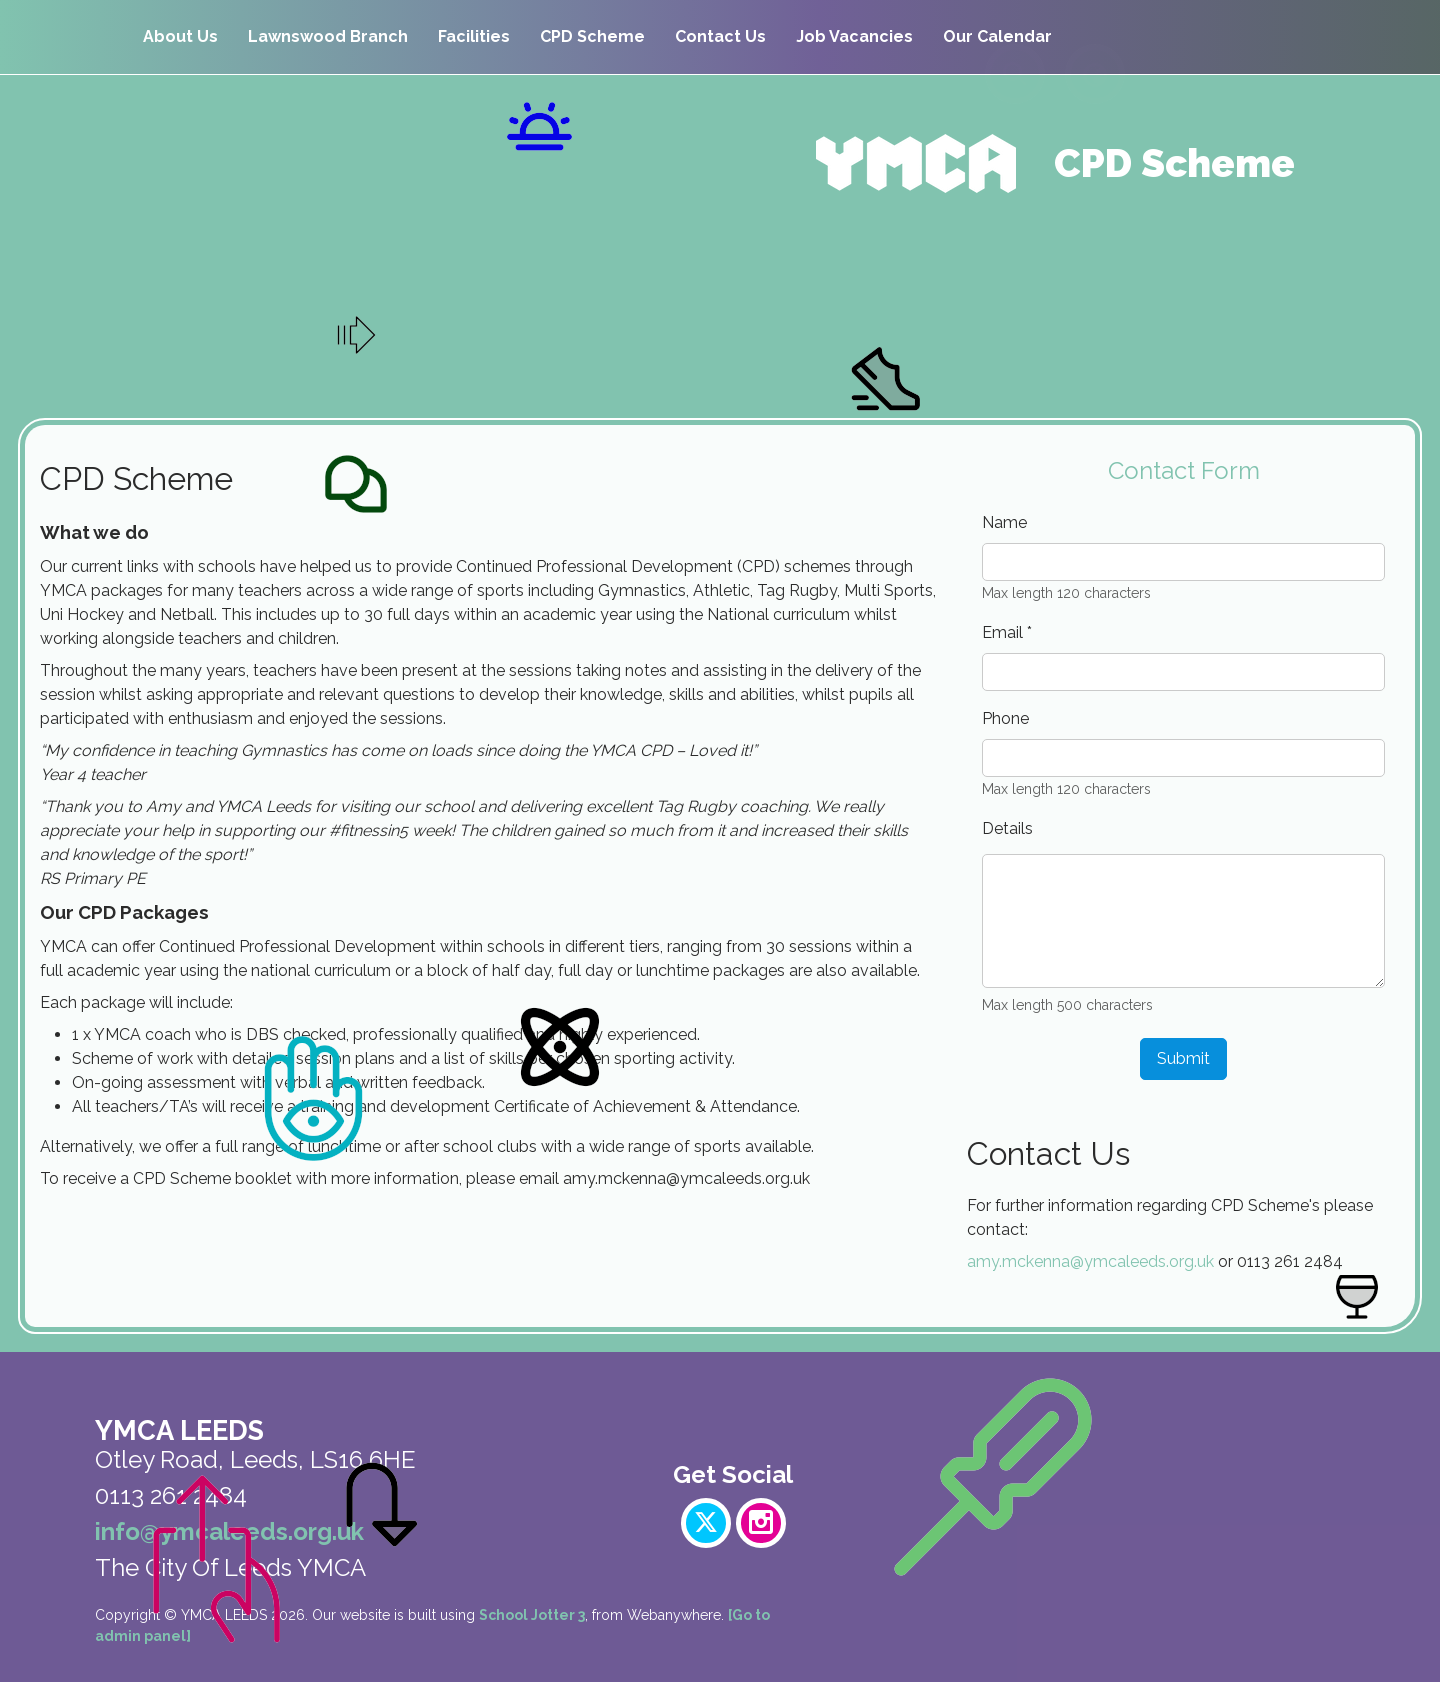 The height and width of the screenshot is (1682, 1440). I want to click on skip forward or advance to the next item, so click(355, 335).